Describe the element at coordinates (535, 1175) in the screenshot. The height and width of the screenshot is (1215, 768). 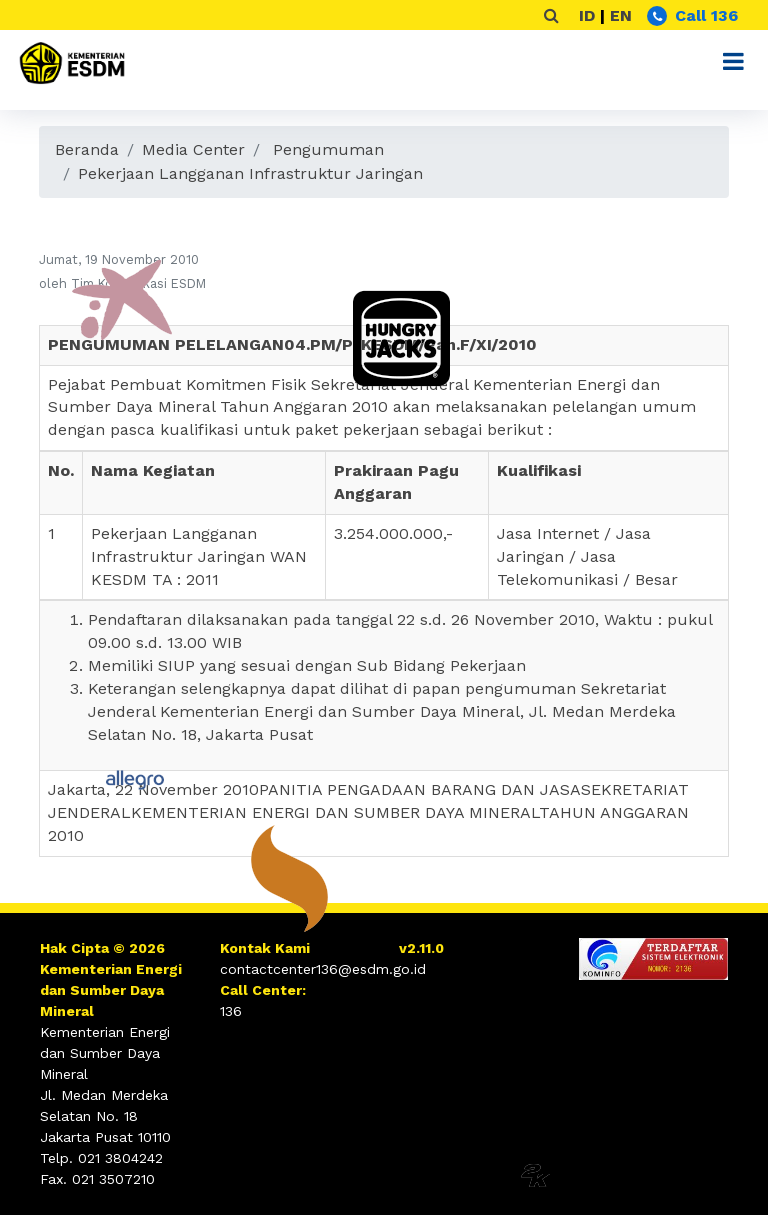
I see `2K Games company logo` at that location.